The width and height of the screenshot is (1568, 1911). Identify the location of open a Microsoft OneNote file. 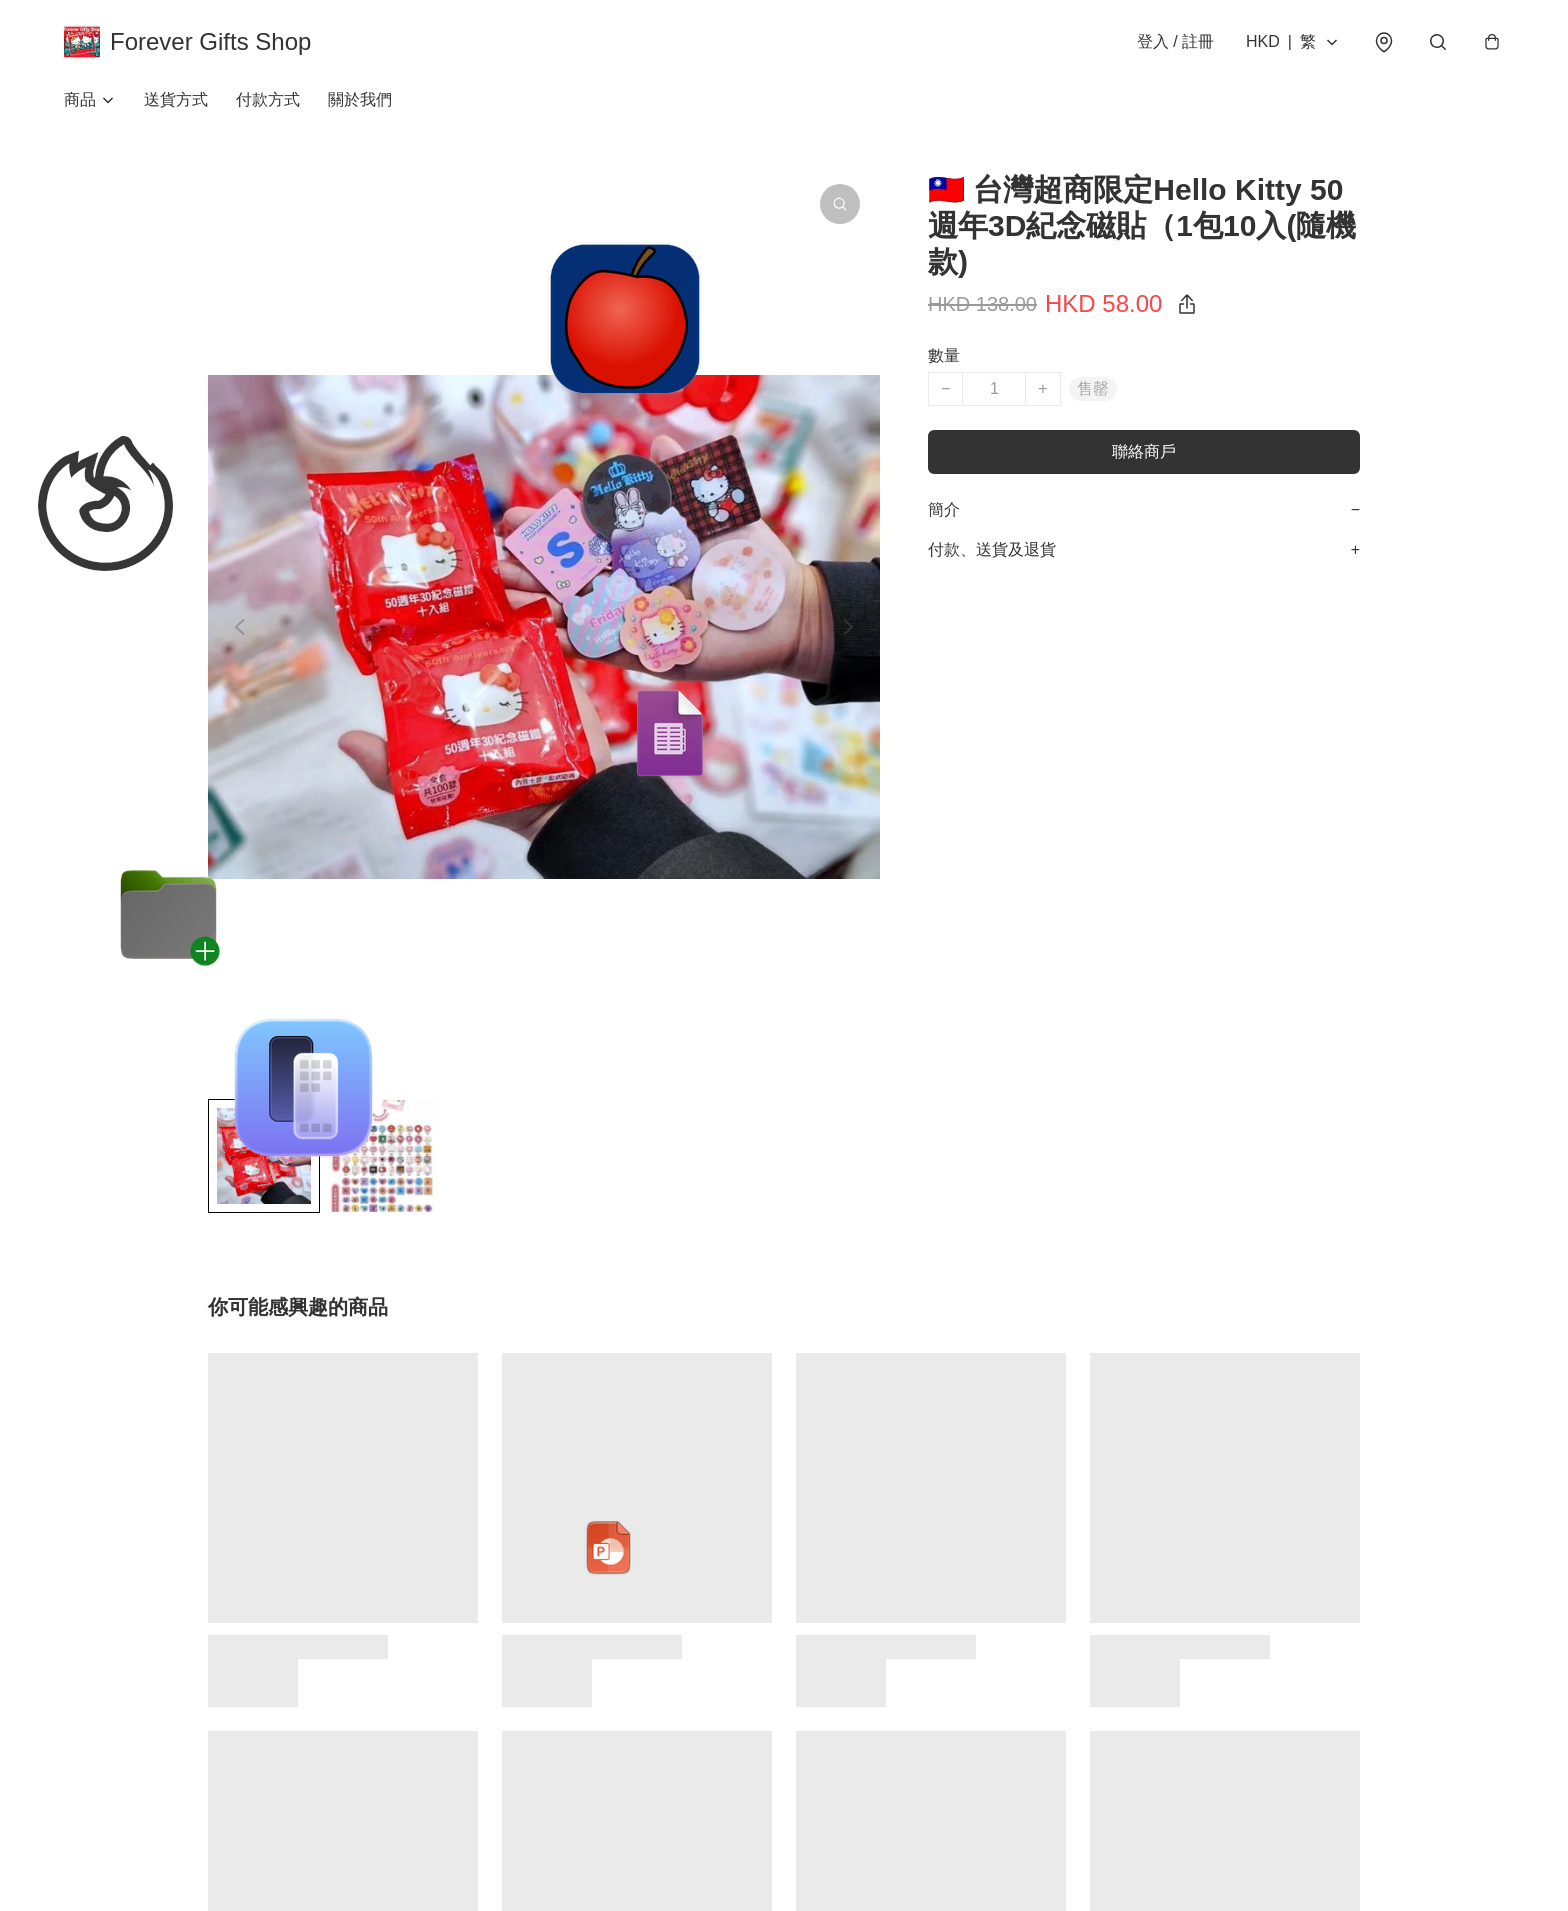
(670, 733).